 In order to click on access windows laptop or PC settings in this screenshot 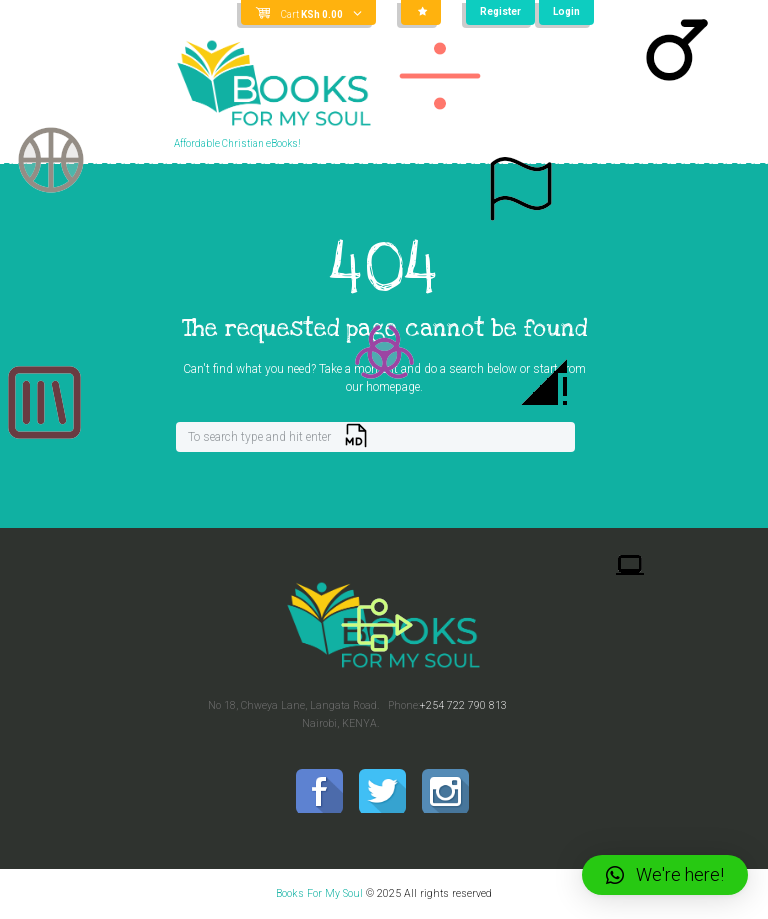, I will do `click(630, 566)`.